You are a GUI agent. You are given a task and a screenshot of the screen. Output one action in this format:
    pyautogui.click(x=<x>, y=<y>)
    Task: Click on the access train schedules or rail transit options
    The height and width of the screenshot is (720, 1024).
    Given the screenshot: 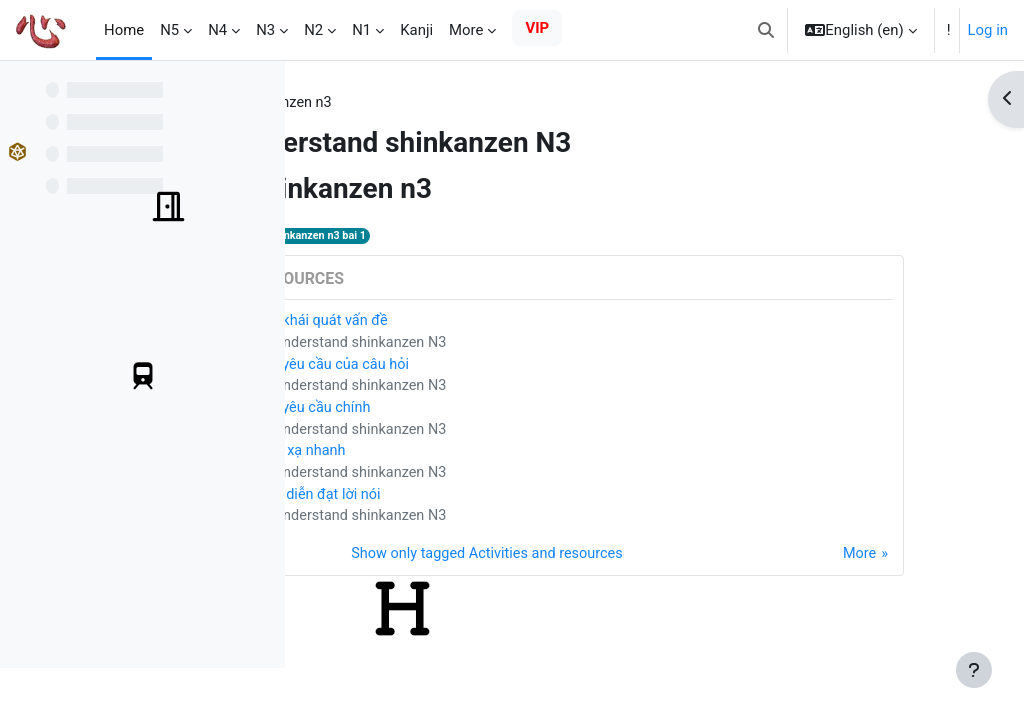 What is the action you would take?
    pyautogui.click(x=143, y=375)
    